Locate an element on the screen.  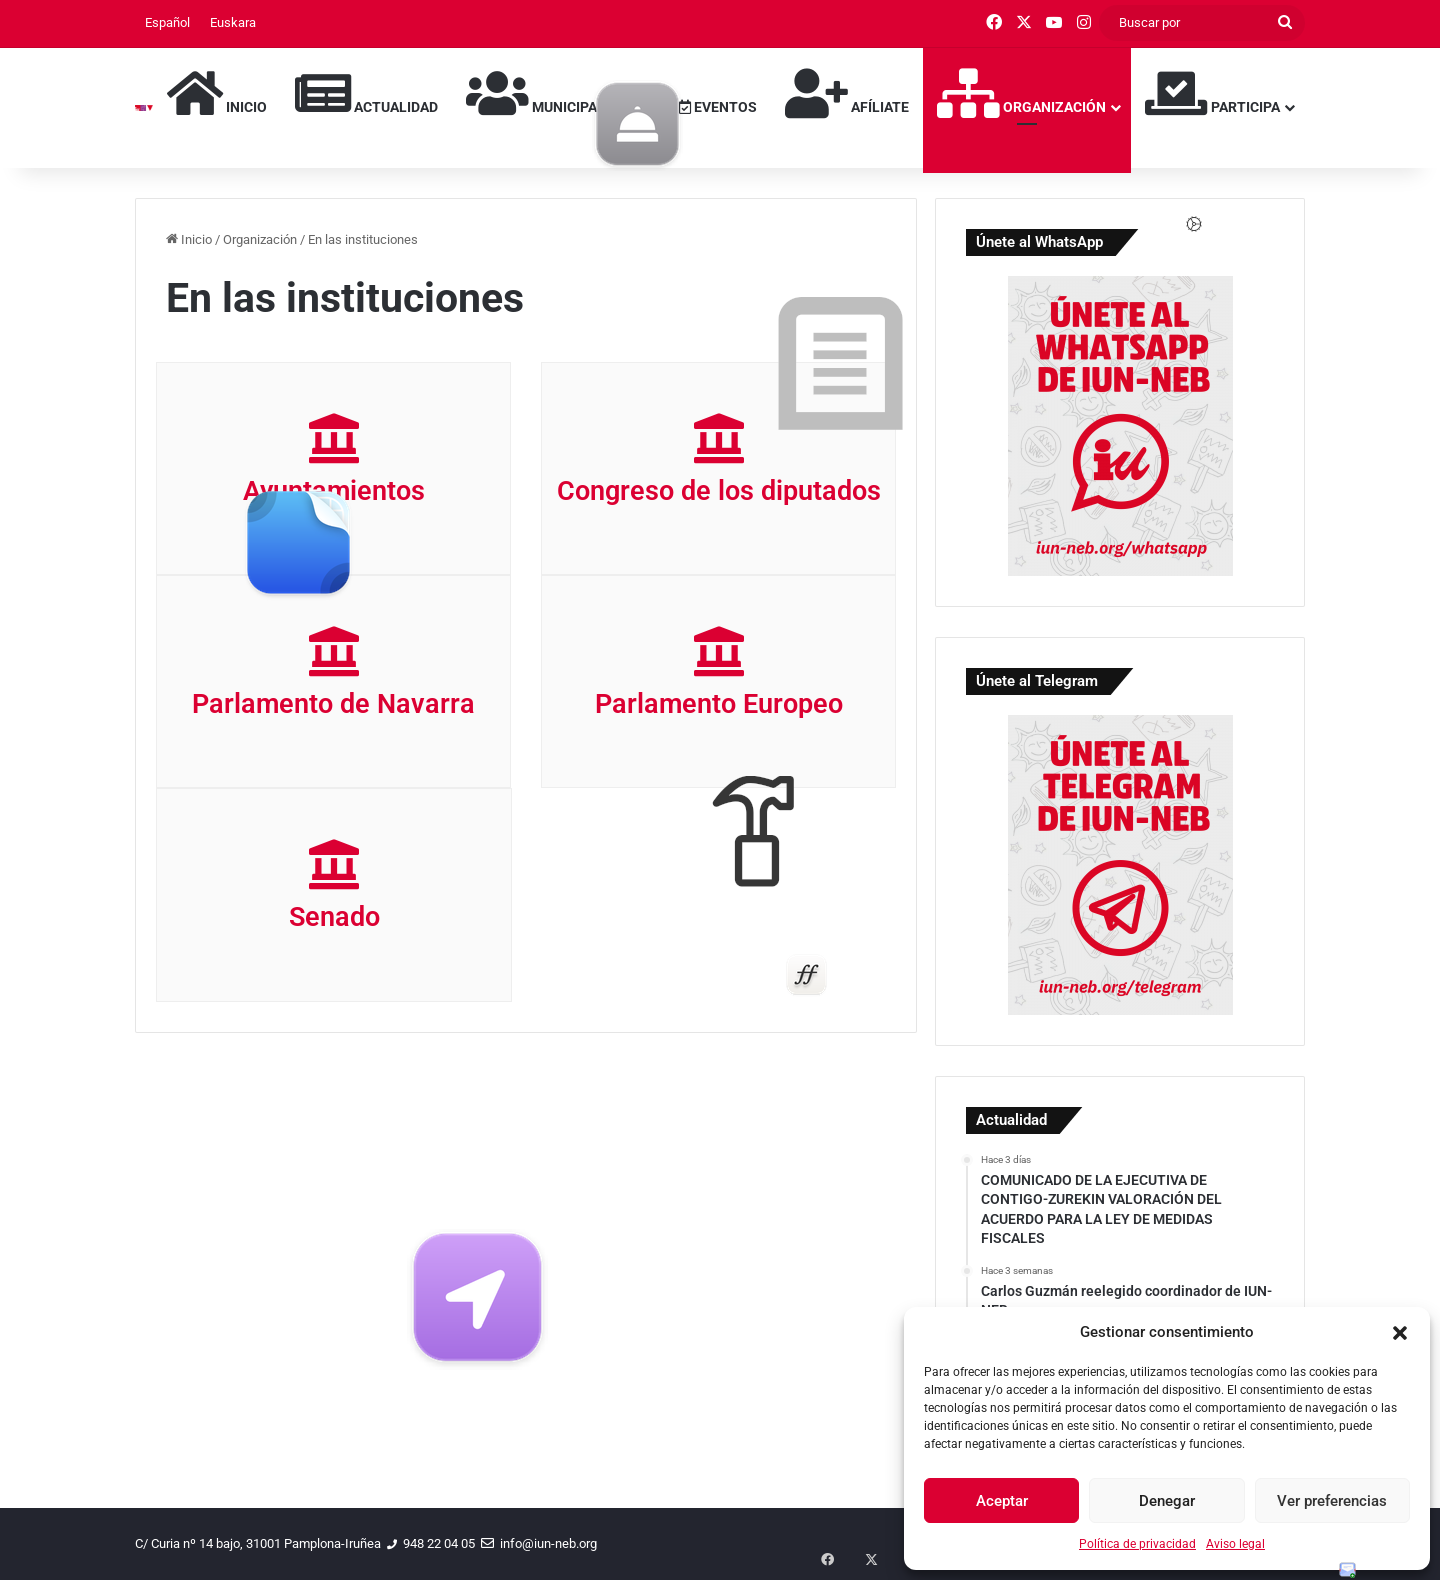
open hot corners system preferences is located at coordinates (298, 542).